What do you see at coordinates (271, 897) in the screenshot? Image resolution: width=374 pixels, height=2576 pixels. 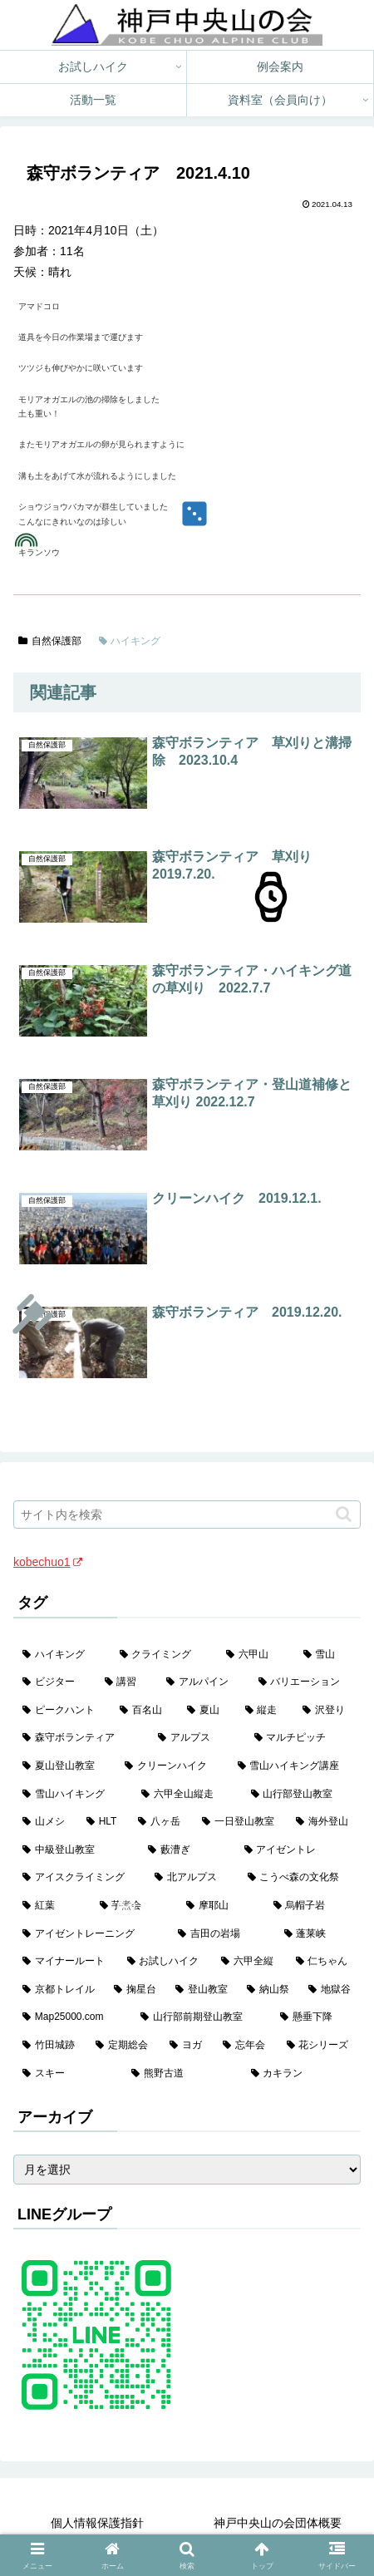 I see `view watch or wearable device settings` at bounding box center [271, 897].